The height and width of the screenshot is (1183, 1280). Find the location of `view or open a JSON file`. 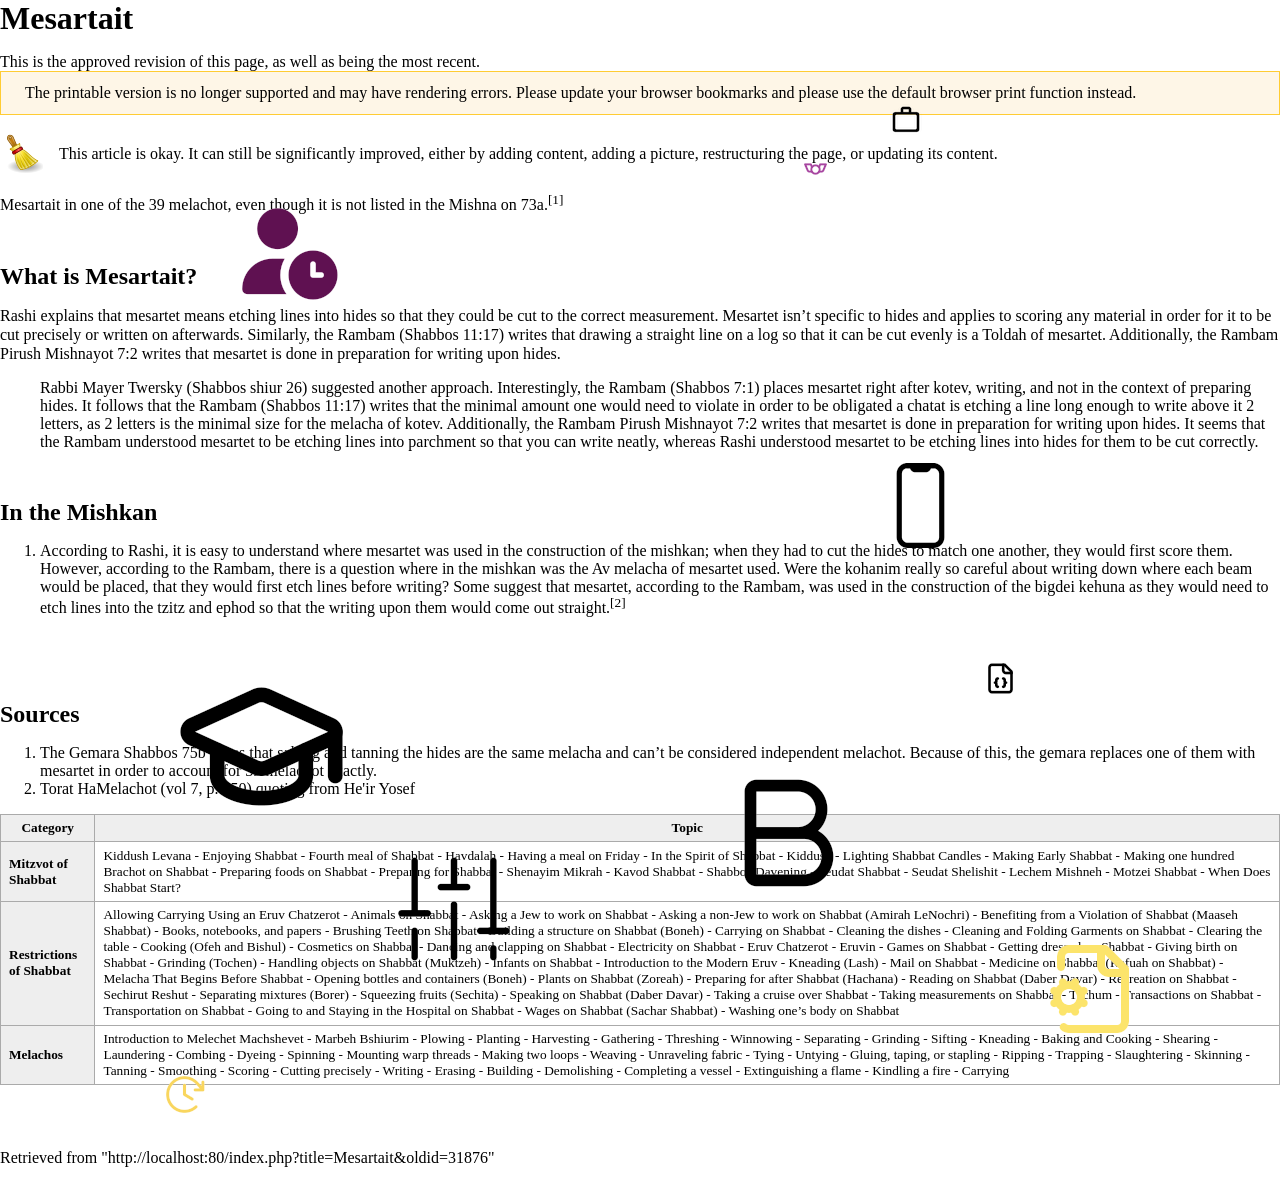

view or open a JSON file is located at coordinates (1000, 678).